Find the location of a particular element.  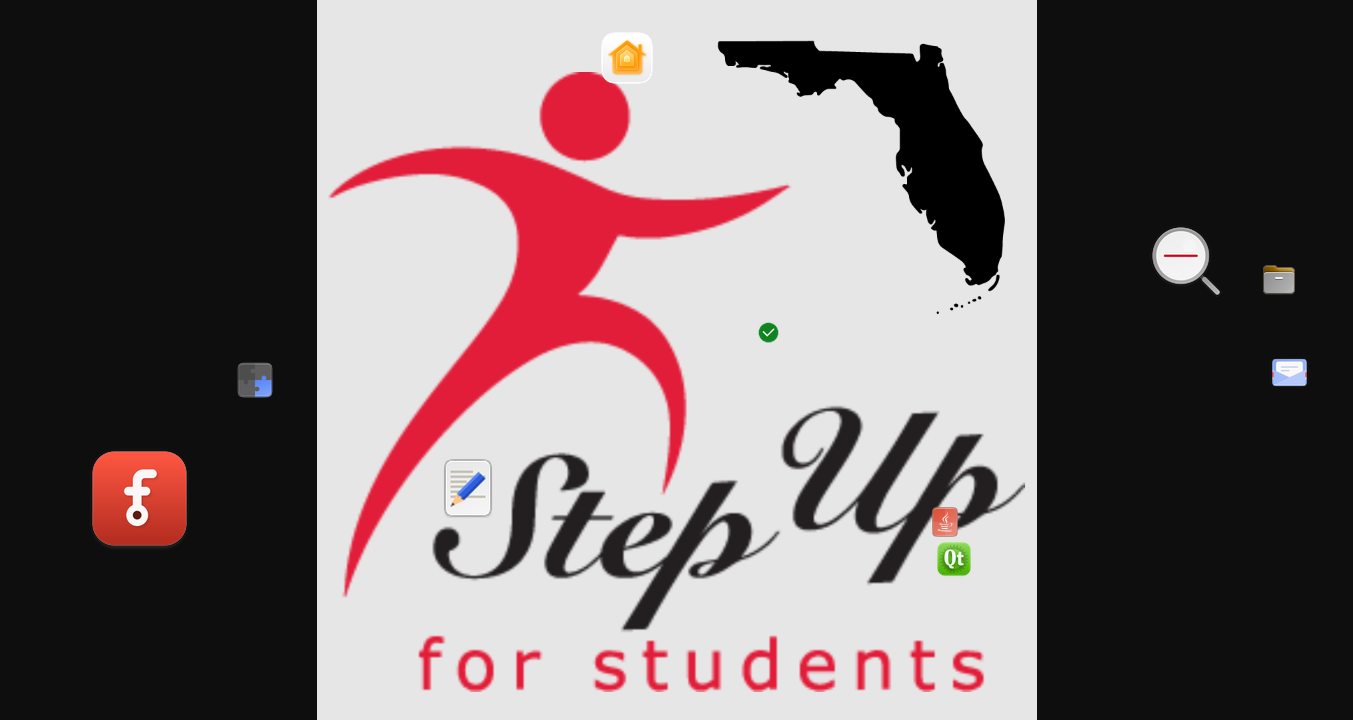

open the file manager application is located at coordinates (1279, 279).